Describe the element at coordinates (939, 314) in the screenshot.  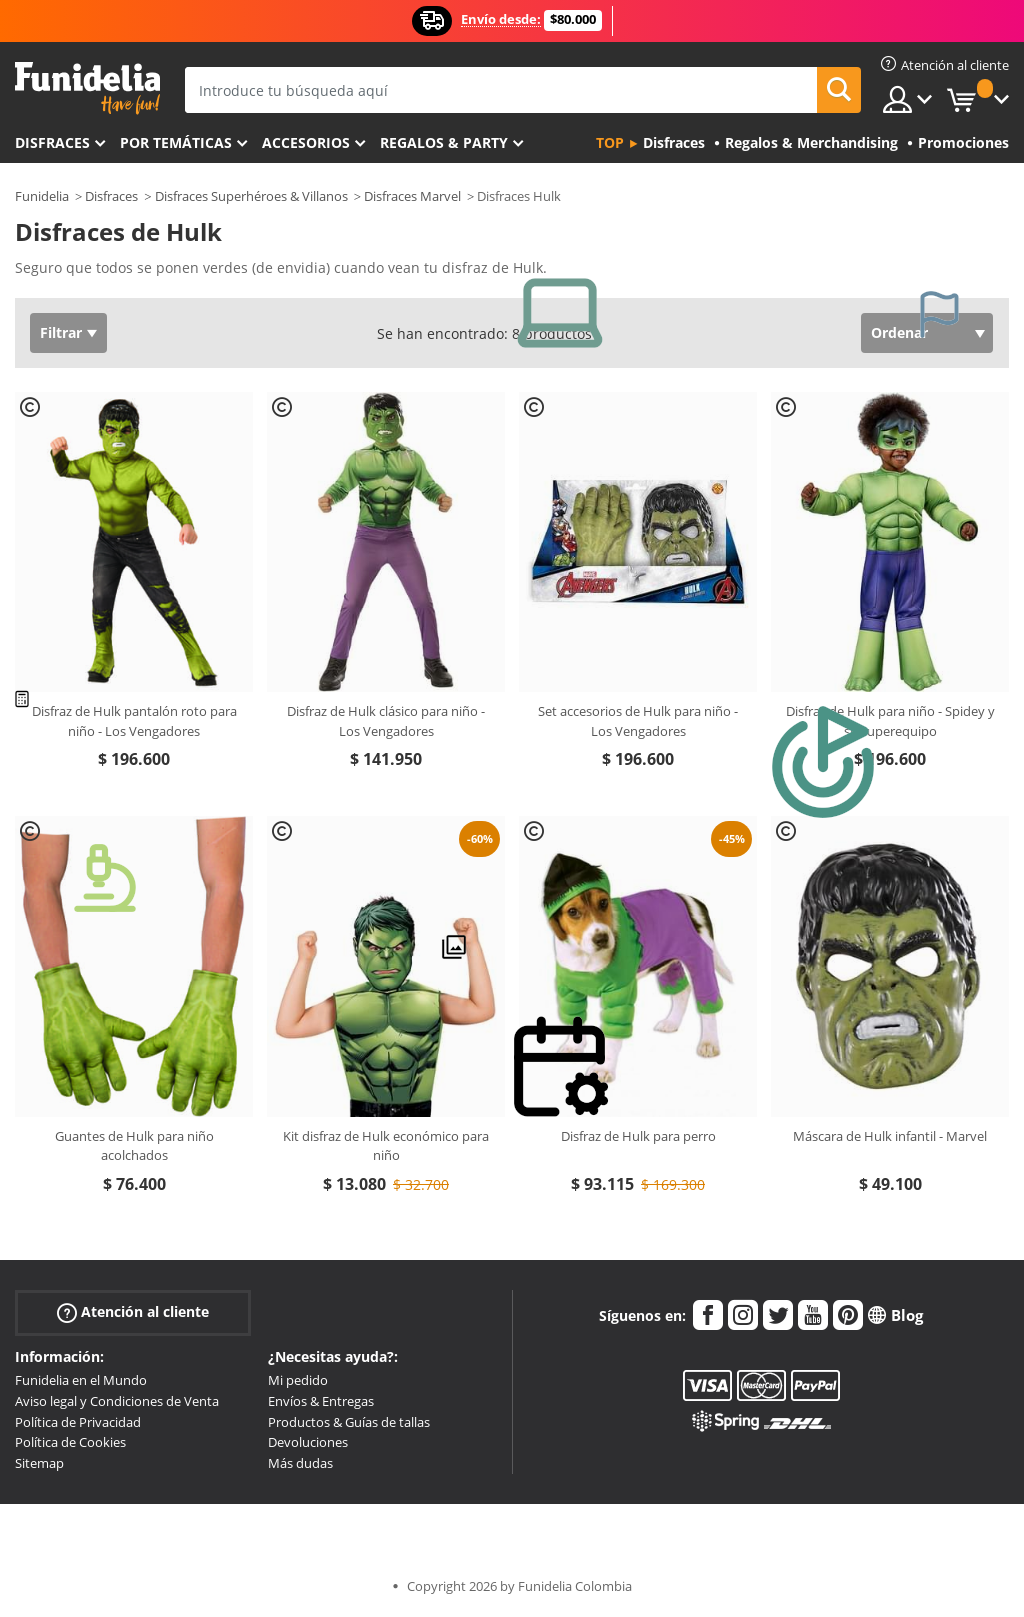
I see `flag or bookmark an item for follow-up` at that location.